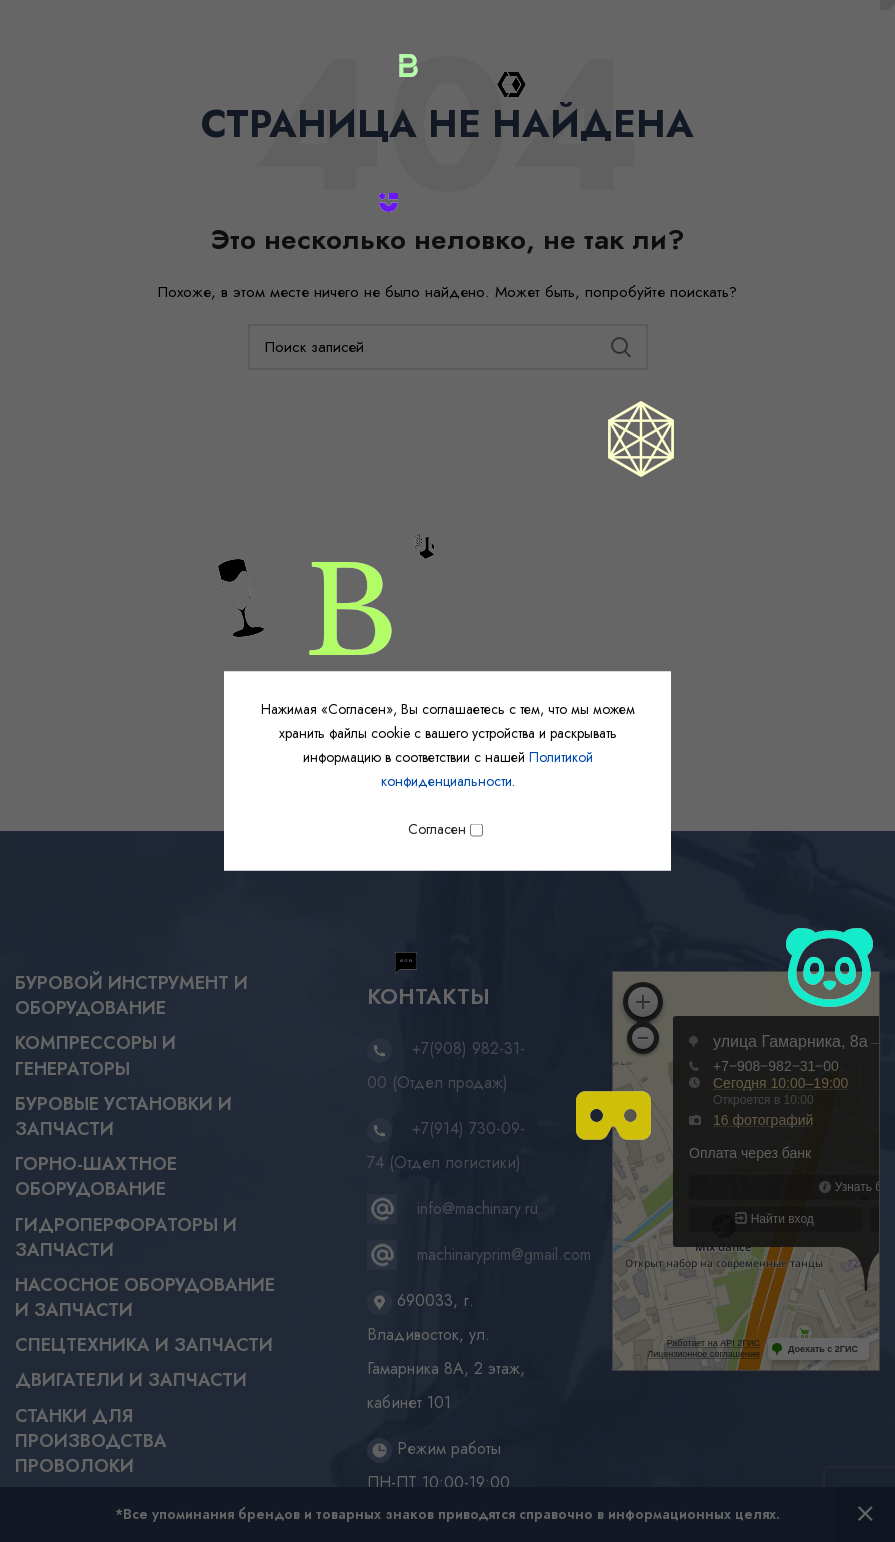  Describe the element at coordinates (241, 598) in the screenshot. I see `wine compatibility layer application logo` at that location.